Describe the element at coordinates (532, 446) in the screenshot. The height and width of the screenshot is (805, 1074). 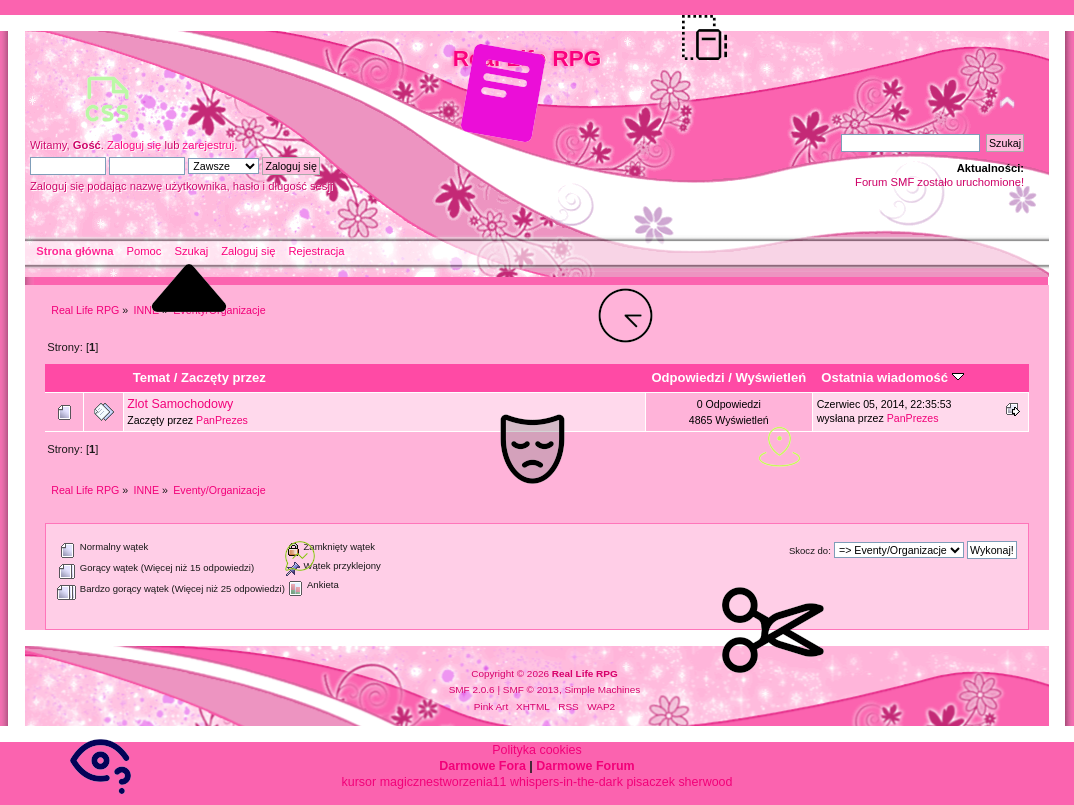
I see `indicates a sad or negative mood/emotion` at that location.